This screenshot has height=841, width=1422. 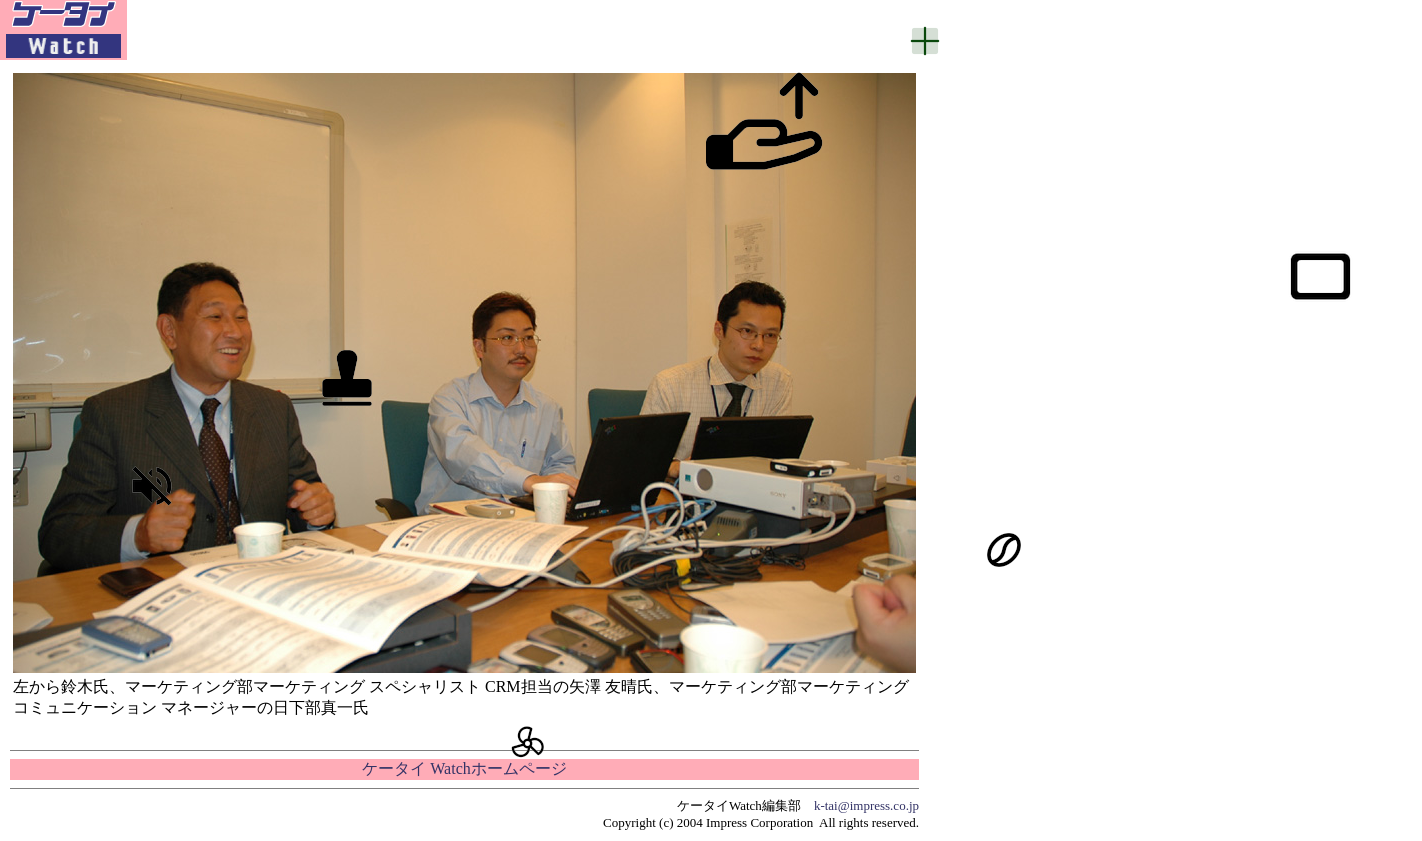 I want to click on browse coffee shop locations, so click(x=1004, y=550).